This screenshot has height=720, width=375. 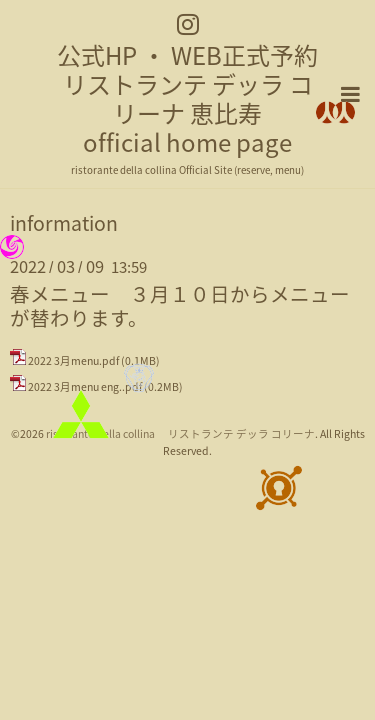 What do you see at coordinates (335, 112) in the screenshot?
I see `link to Renren social network profile` at bounding box center [335, 112].